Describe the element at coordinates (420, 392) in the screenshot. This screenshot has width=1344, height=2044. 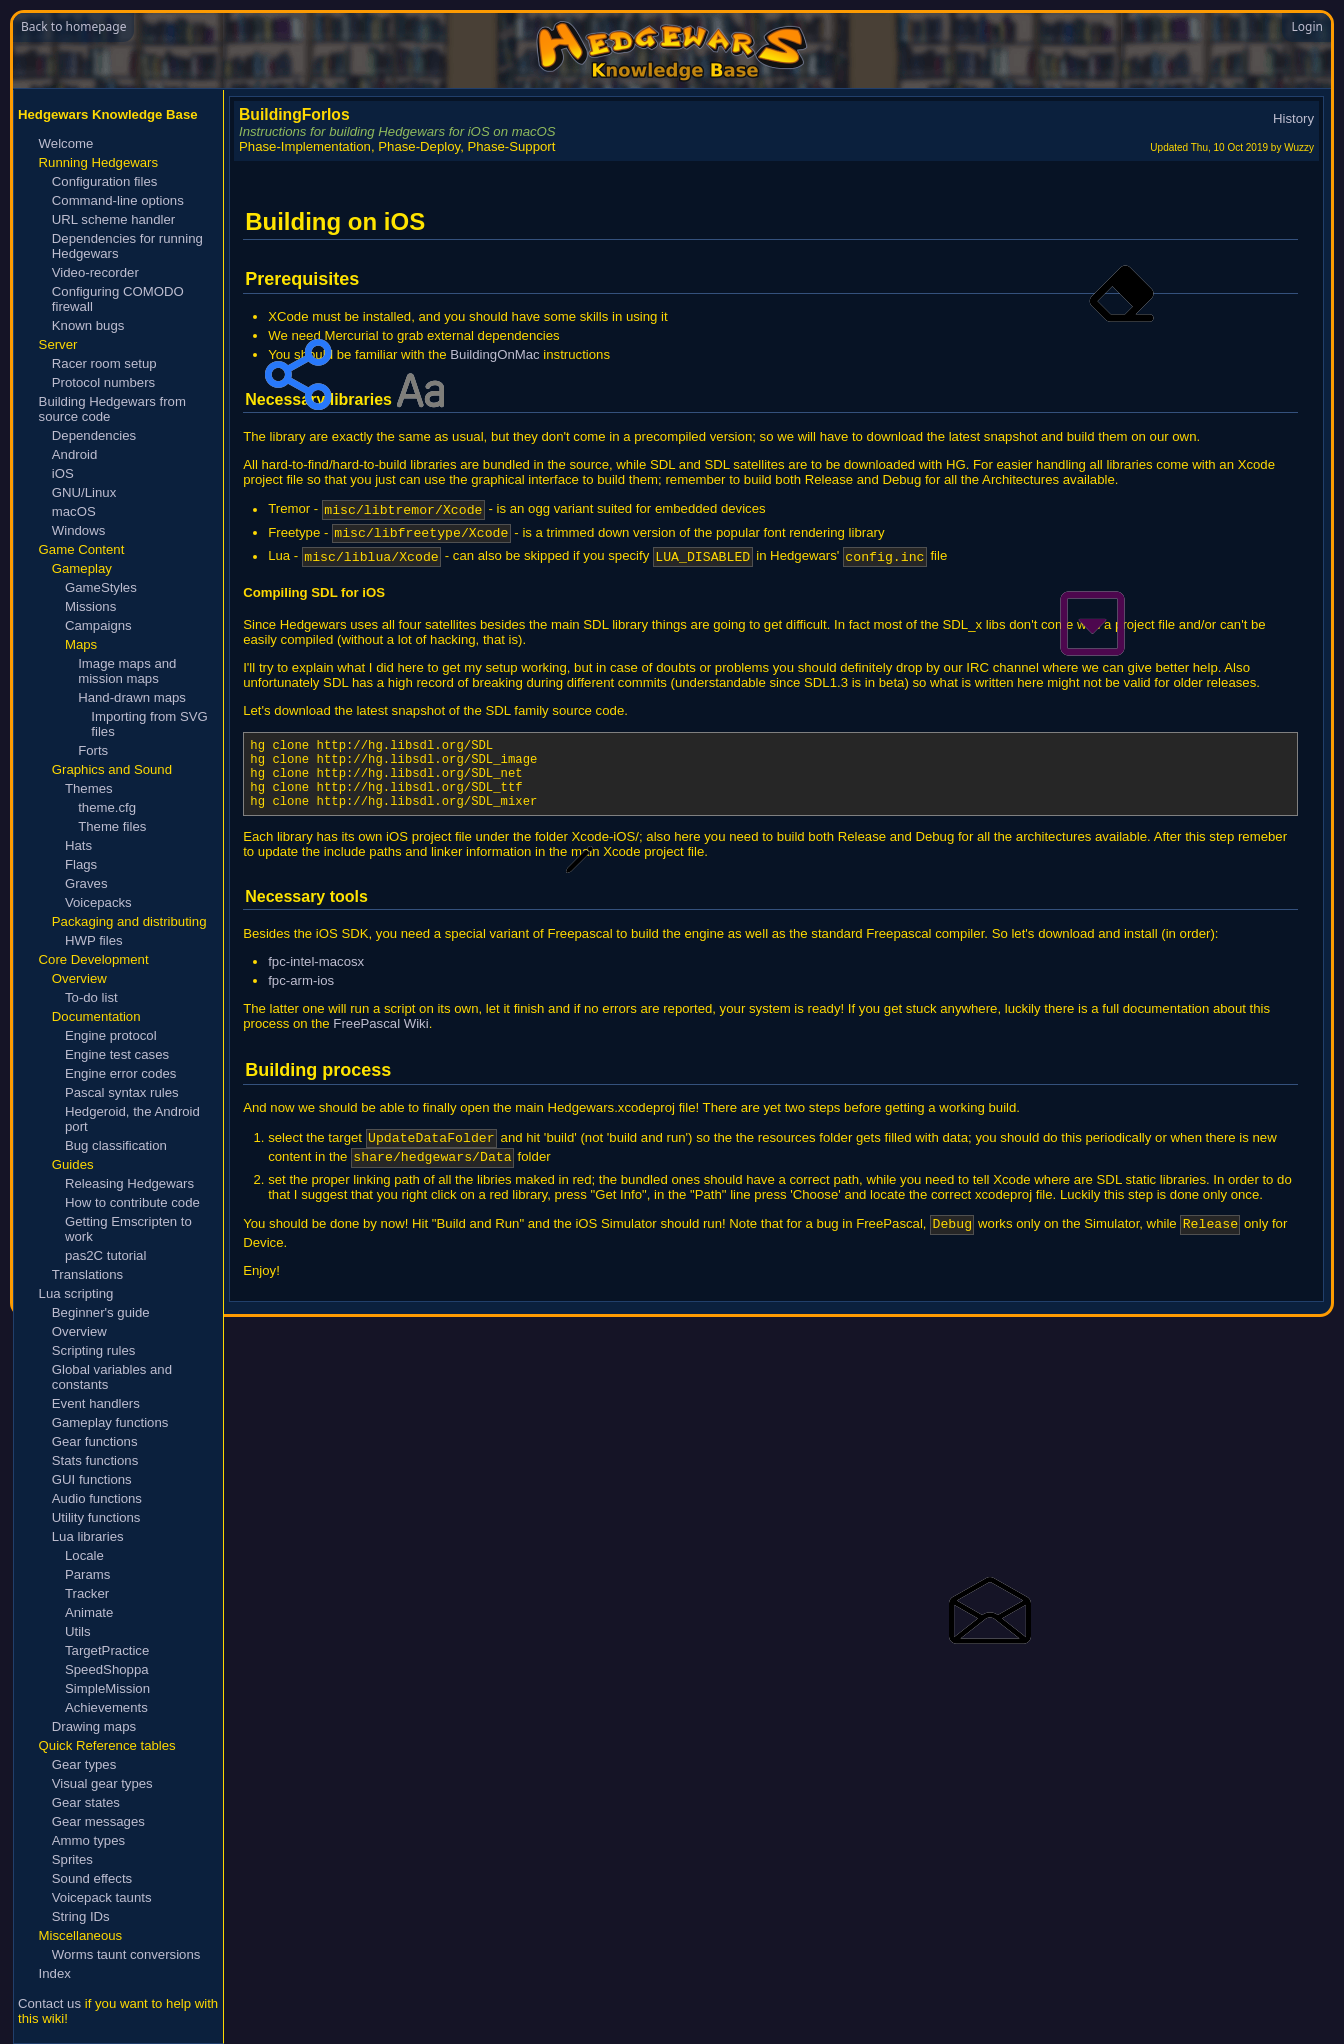
I see `adjust text formatting and font settings` at that location.